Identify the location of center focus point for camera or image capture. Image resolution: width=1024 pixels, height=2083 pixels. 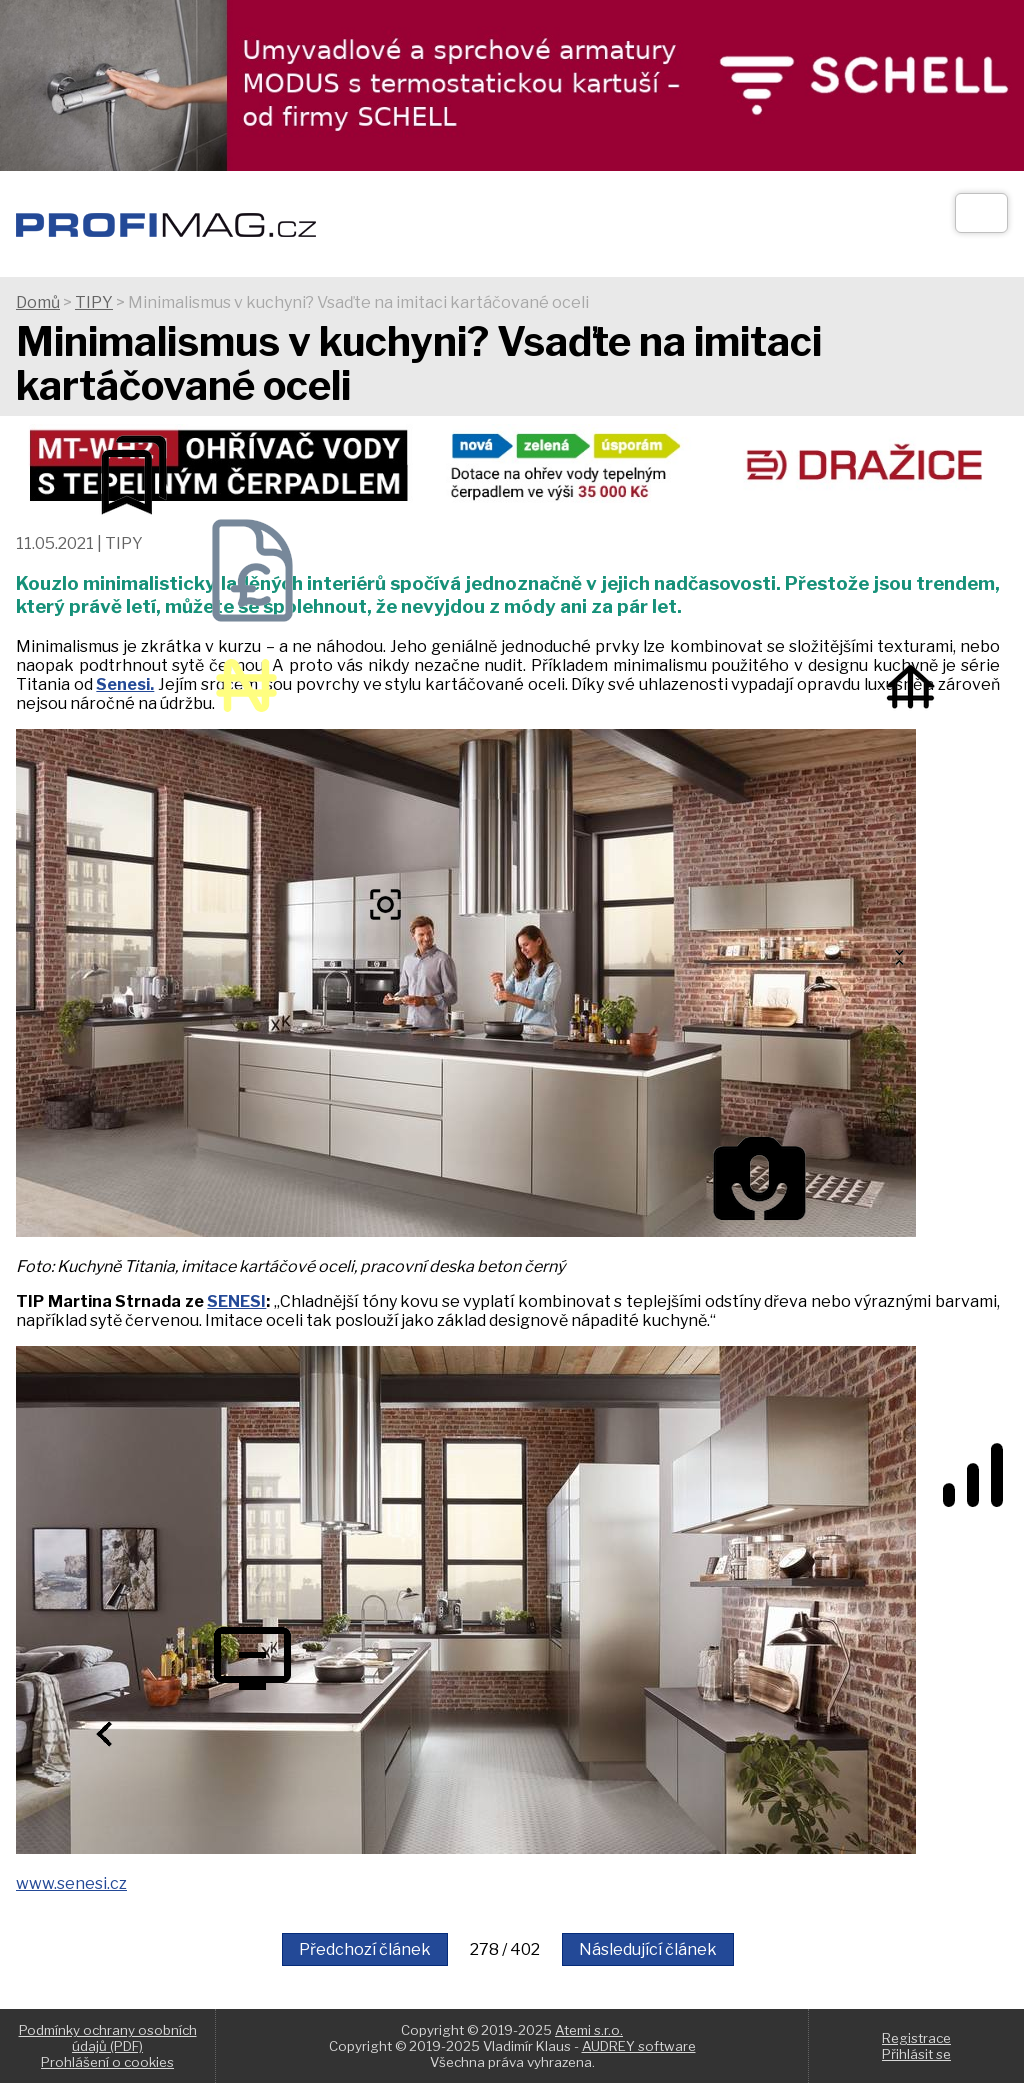
(385, 904).